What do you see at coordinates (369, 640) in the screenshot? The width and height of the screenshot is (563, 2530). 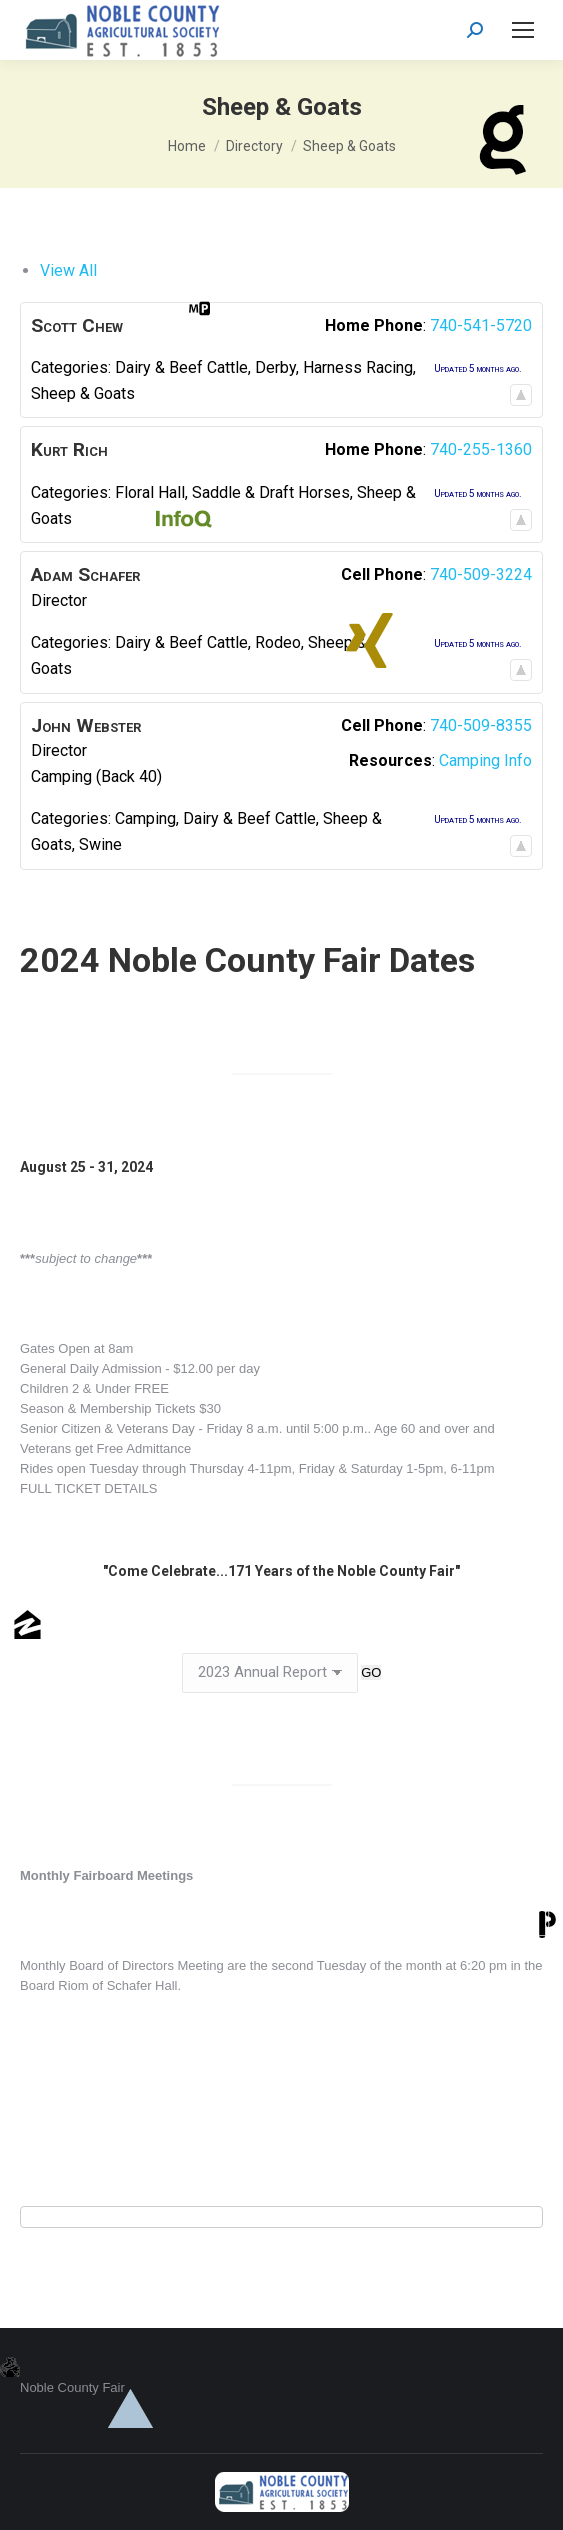 I see `link to Xing professional network profile` at bounding box center [369, 640].